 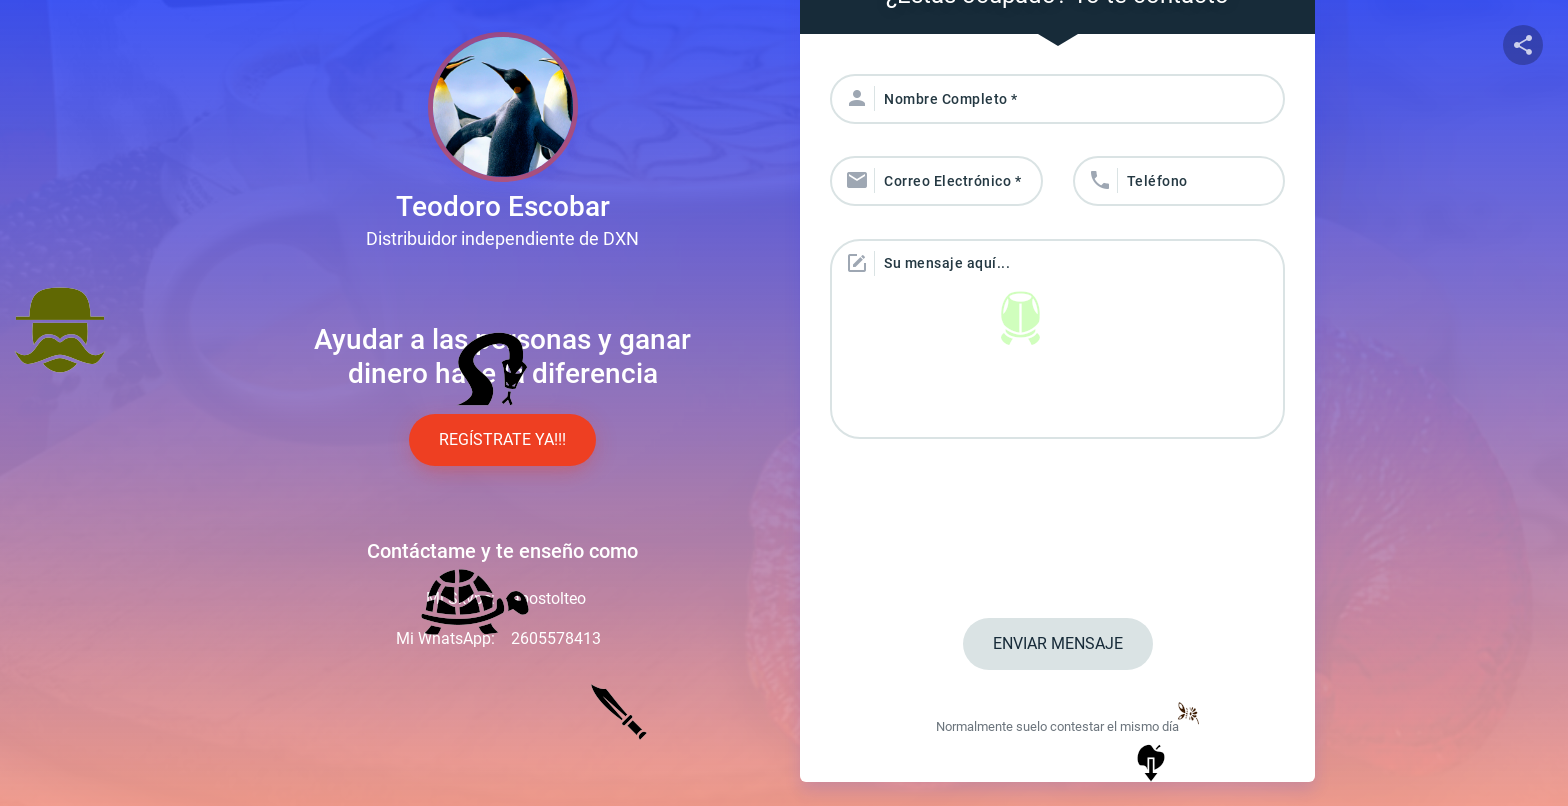 I want to click on indicates gravitational force or physics simulation, so click(x=1151, y=763).